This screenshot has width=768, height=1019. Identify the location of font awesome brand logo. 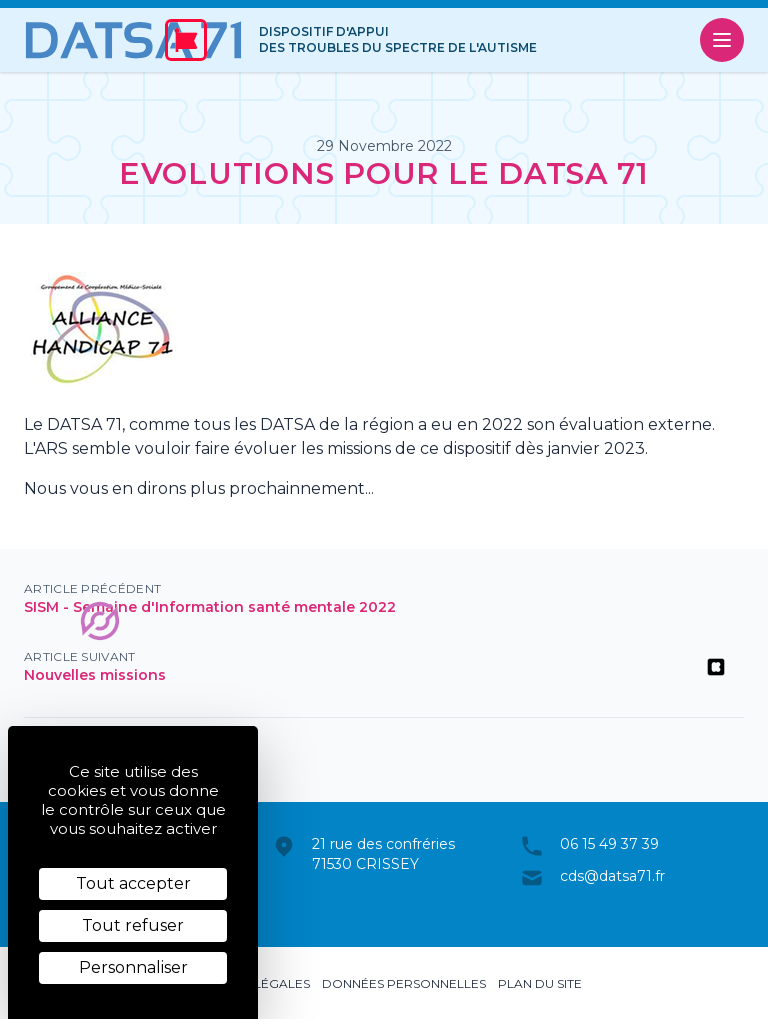
(186, 40).